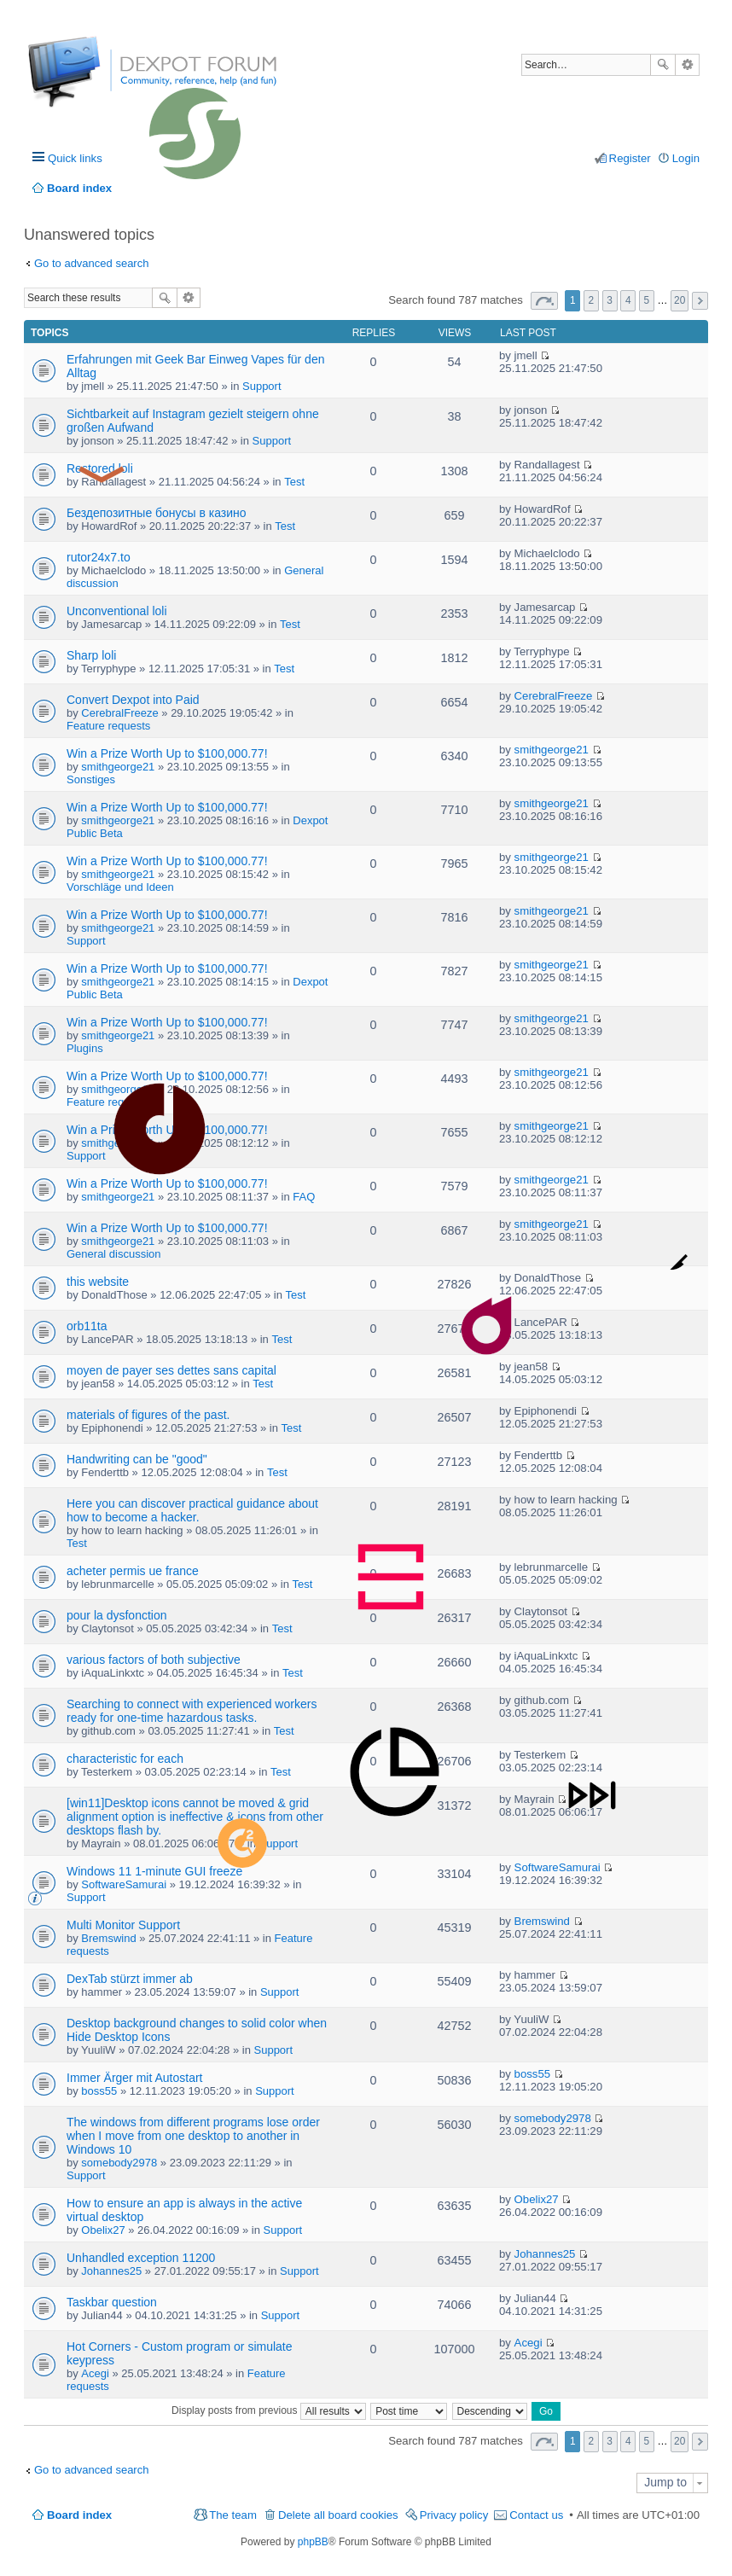 This screenshot has height=2576, width=732. I want to click on meteor or comet indicator for weather events, so click(486, 1327).